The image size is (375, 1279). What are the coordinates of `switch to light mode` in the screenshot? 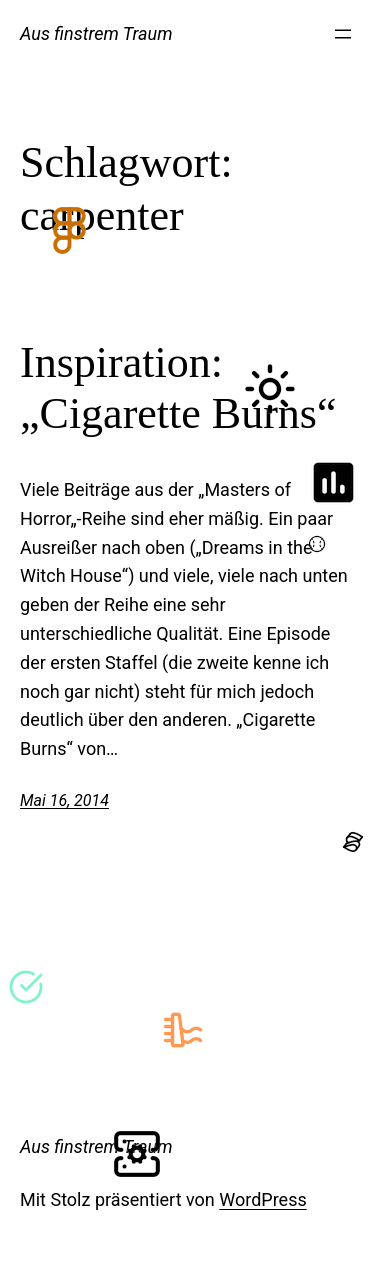 It's located at (270, 389).